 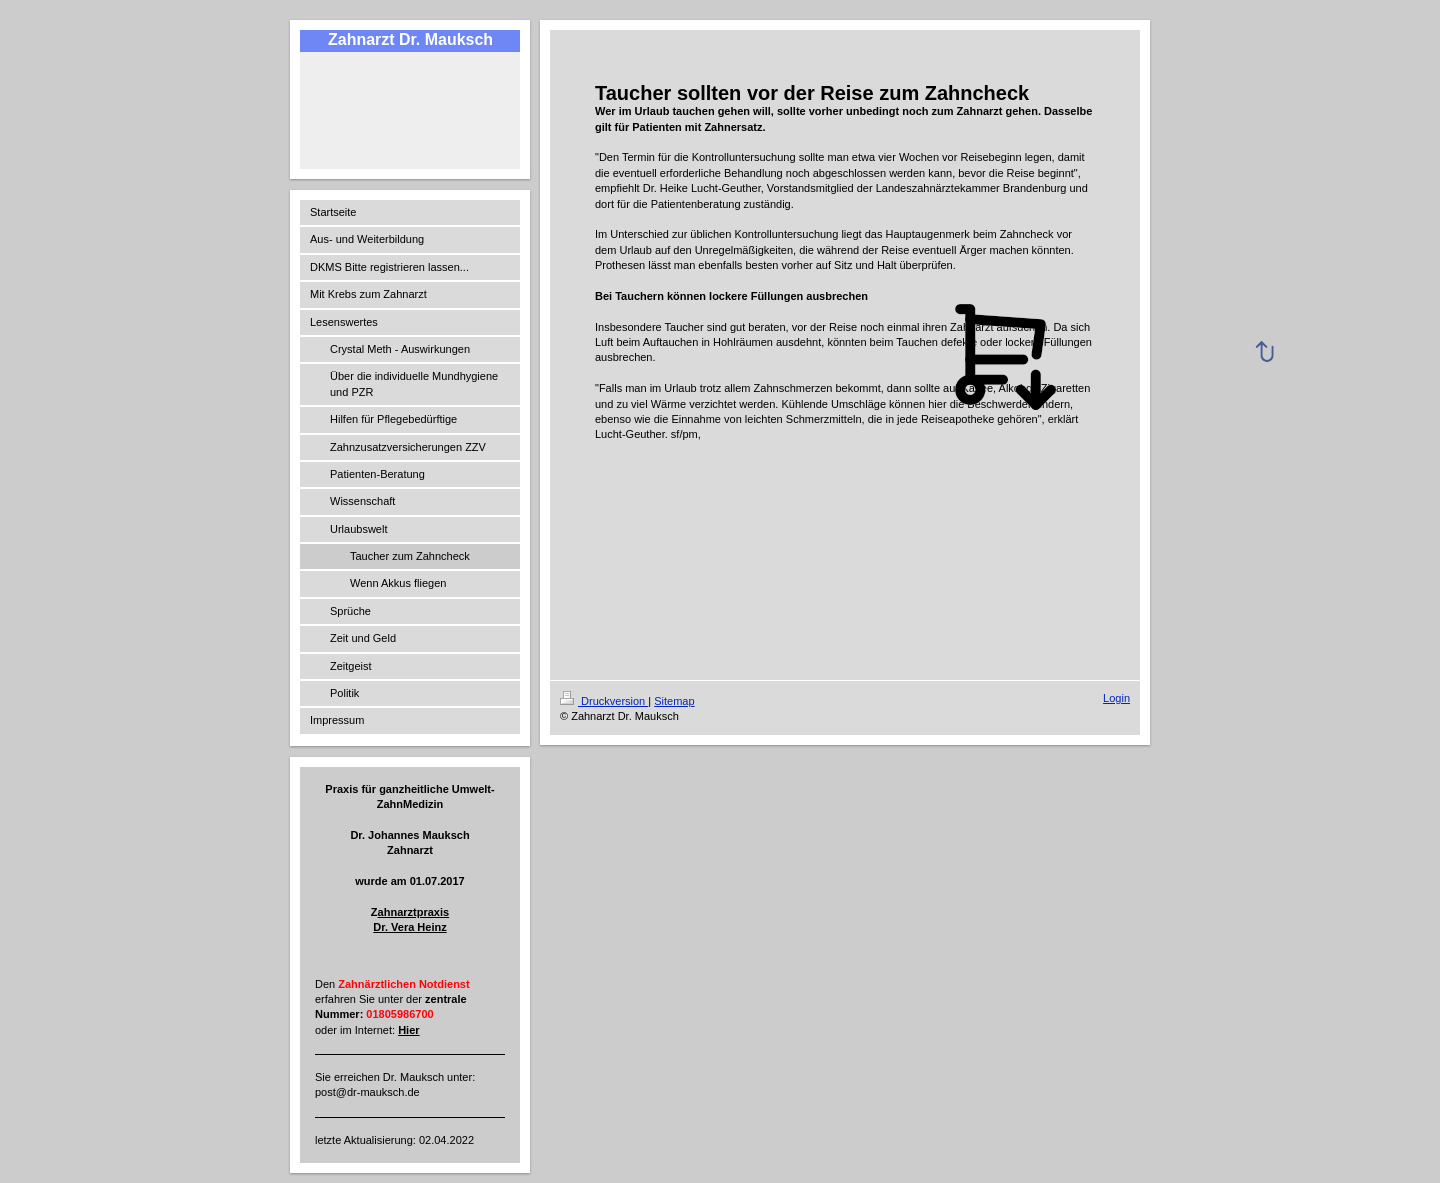 I want to click on download or export shopping cart contents, so click(x=1000, y=354).